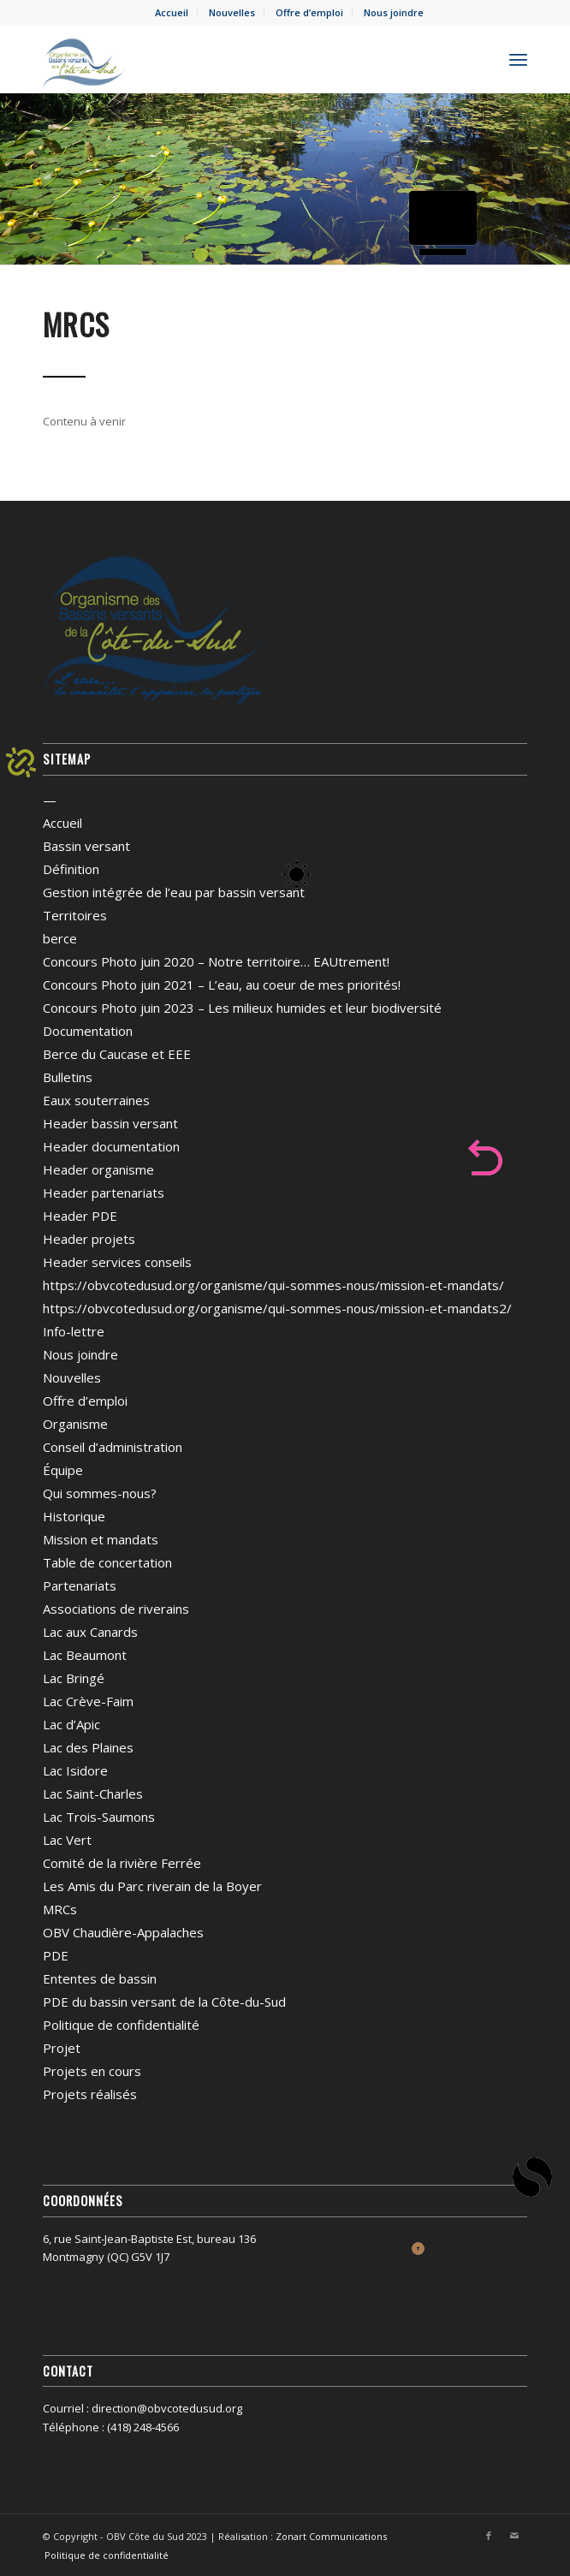  What do you see at coordinates (296, 874) in the screenshot?
I see `switch to light mode` at bounding box center [296, 874].